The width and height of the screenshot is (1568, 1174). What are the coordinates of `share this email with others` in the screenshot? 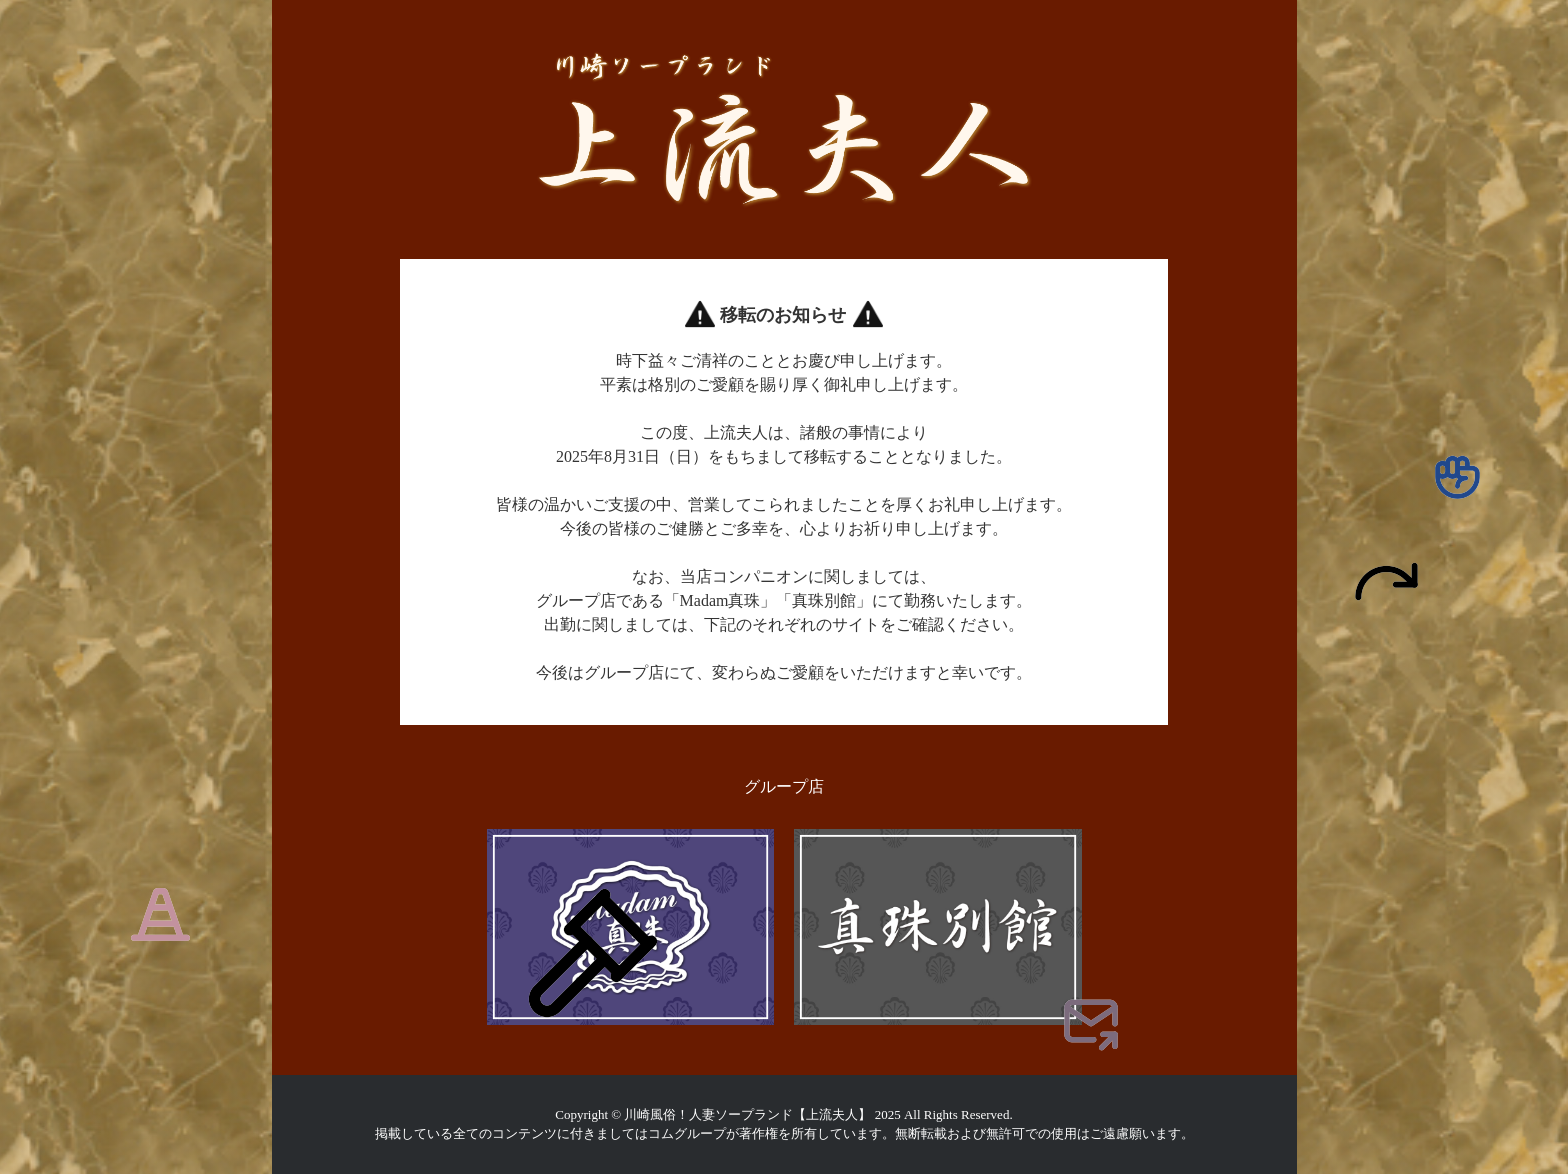 It's located at (1091, 1021).